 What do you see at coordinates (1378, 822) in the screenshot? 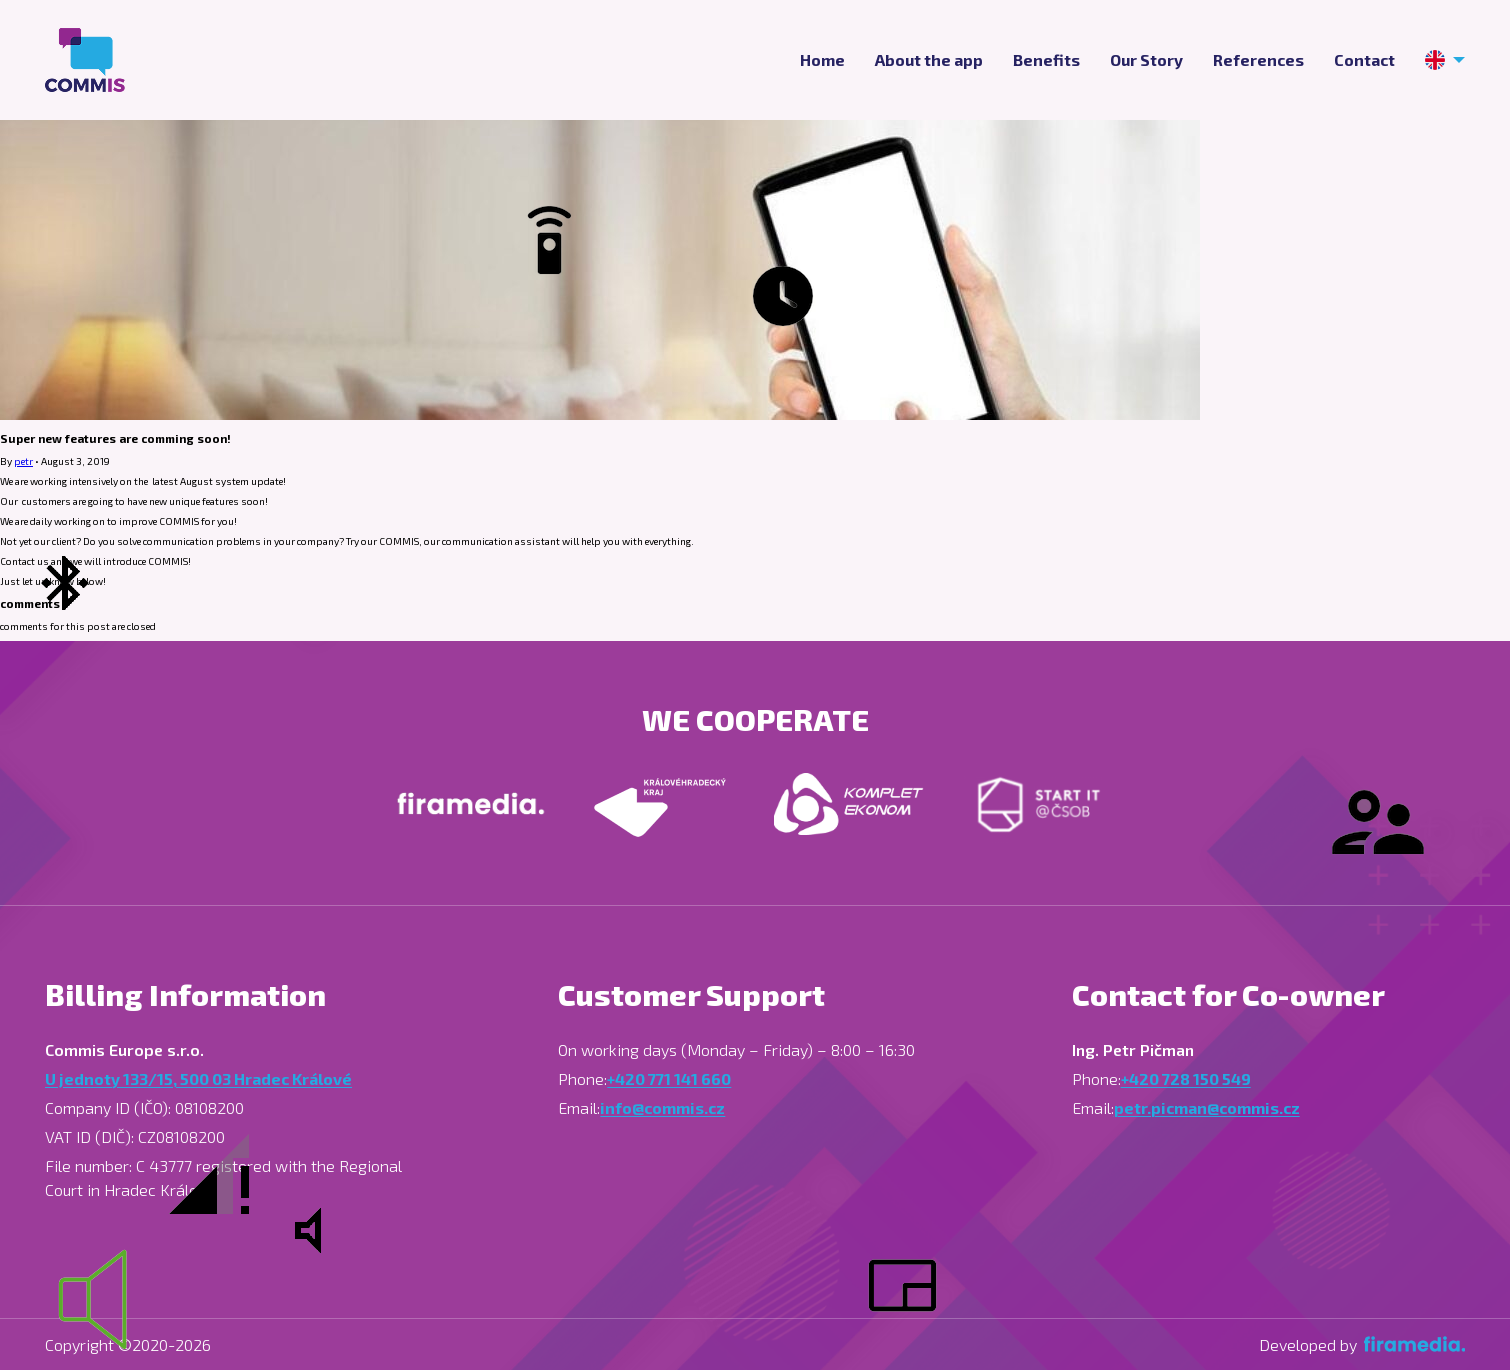
I see `view team members or user accounts` at bounding box center [1378, 822].